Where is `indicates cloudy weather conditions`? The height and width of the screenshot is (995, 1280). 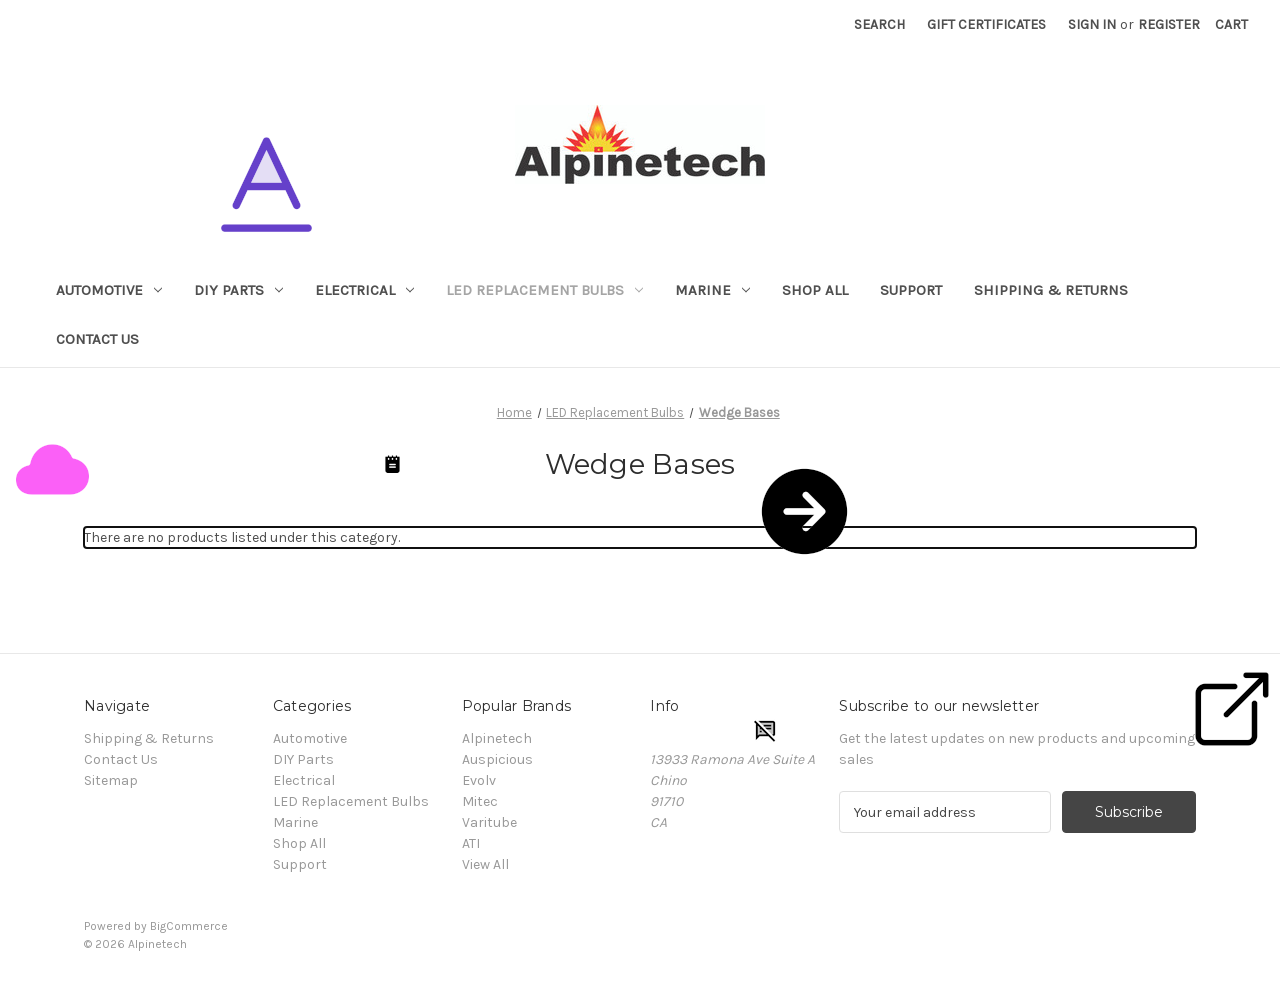 indicates cloudy weather conditions is located at coordinates (52, 469).